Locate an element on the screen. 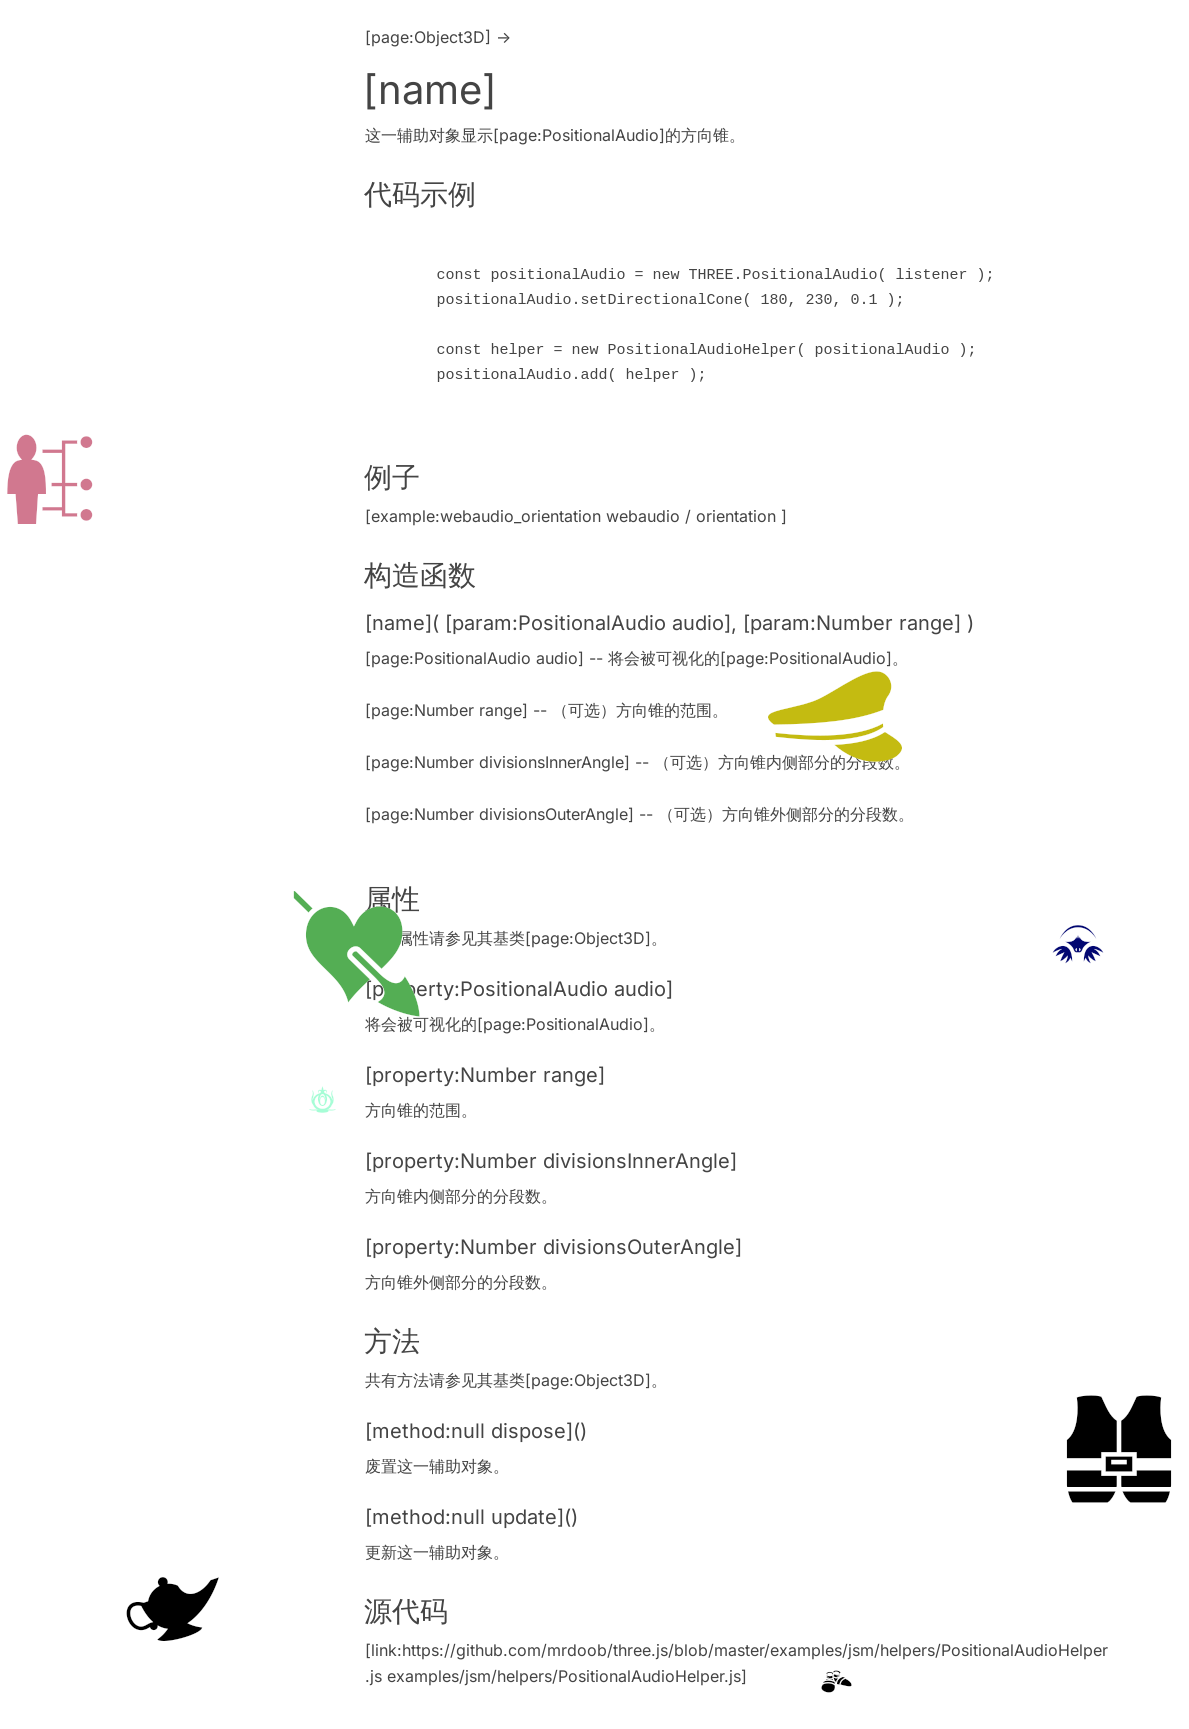 The height and width of the screenshot is (1729, 1189). view captain or officer profile is located at coordinates (835, 721).